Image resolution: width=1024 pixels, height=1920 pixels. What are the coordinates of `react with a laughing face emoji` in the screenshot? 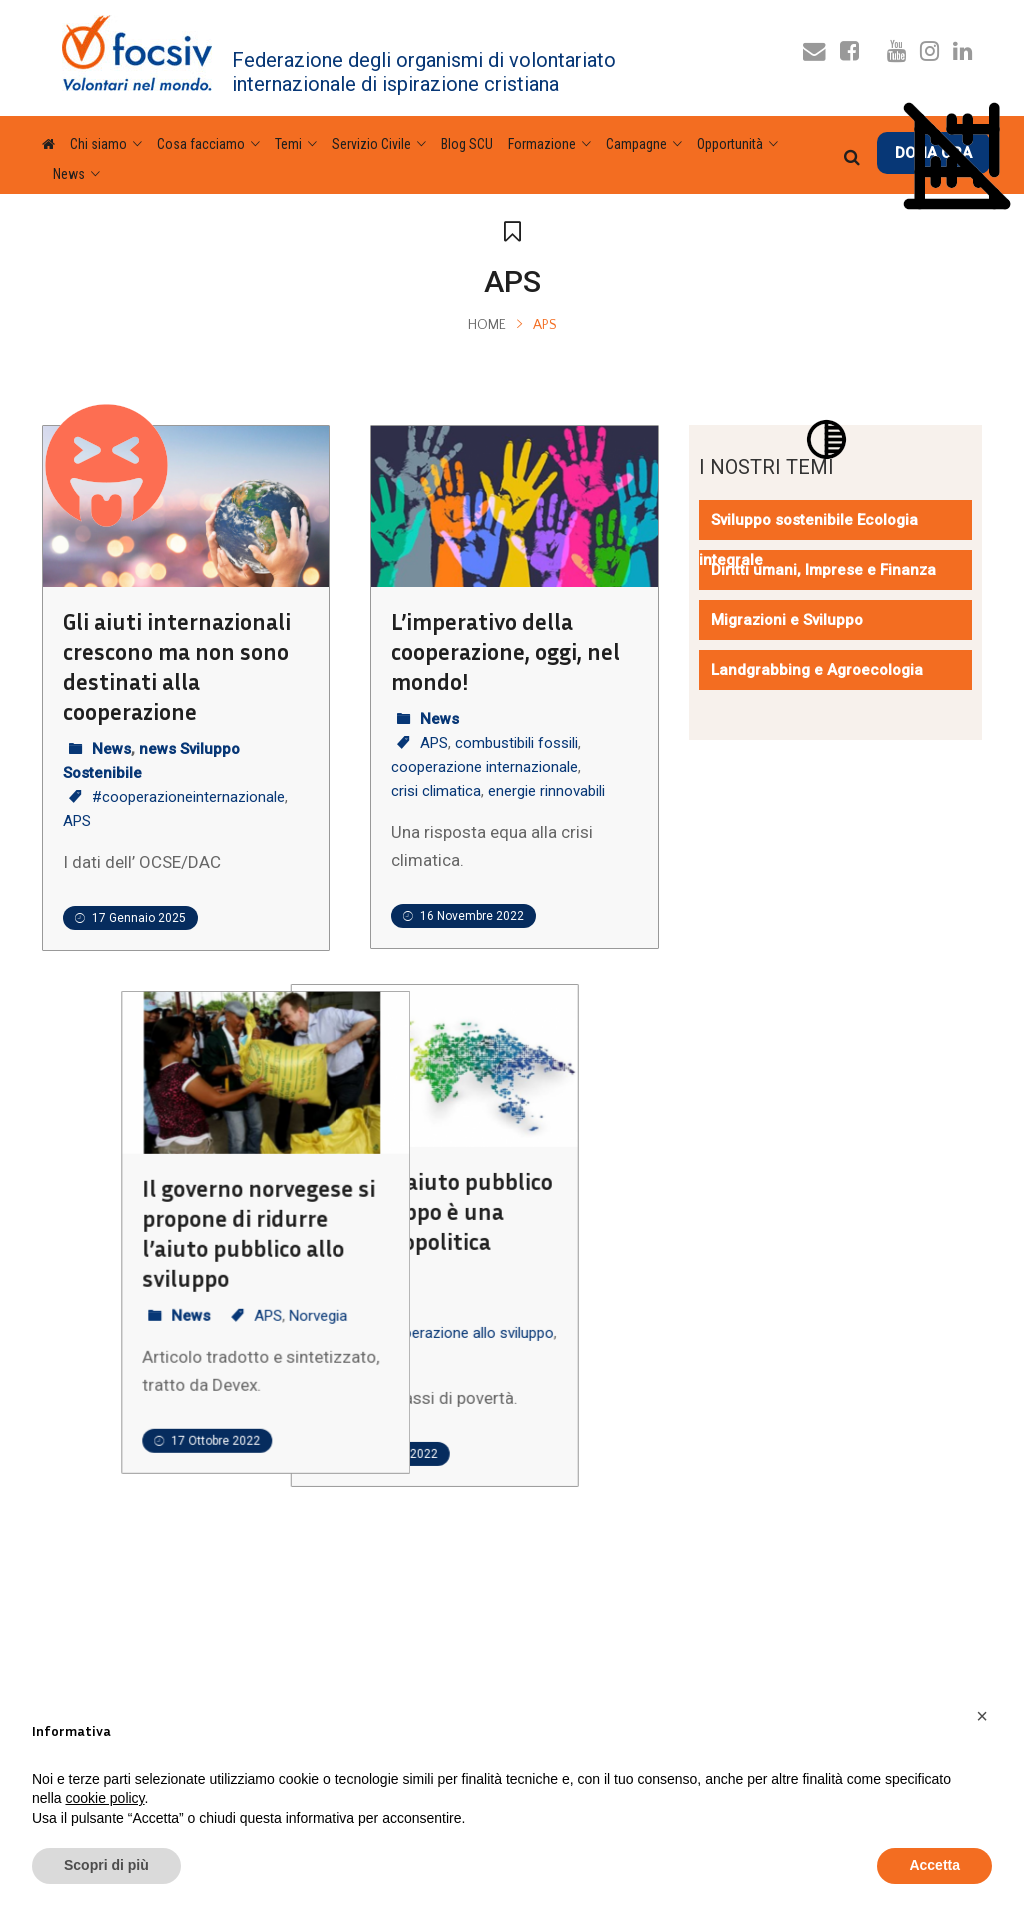 It's located at (106, 465).